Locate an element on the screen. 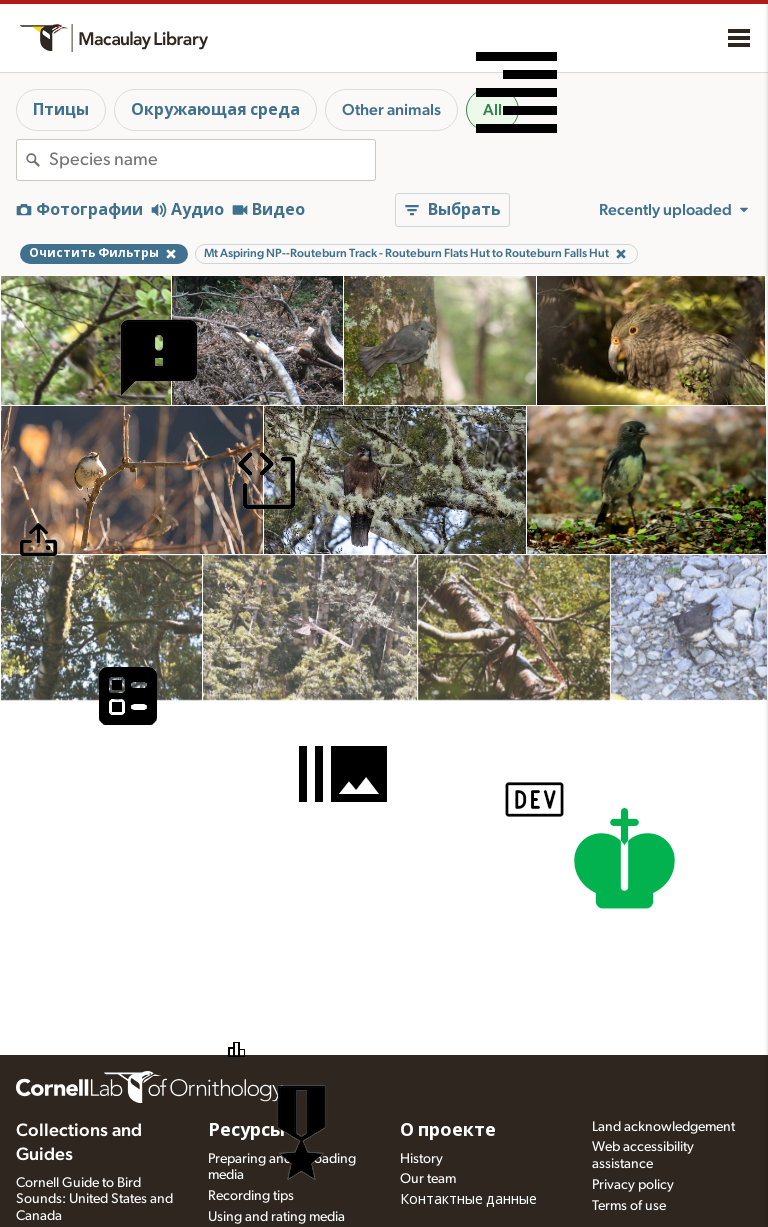 This screenshot has height=1227, width=768. enable burst mode for rapid photo capture is located at coordinates (343, 774).